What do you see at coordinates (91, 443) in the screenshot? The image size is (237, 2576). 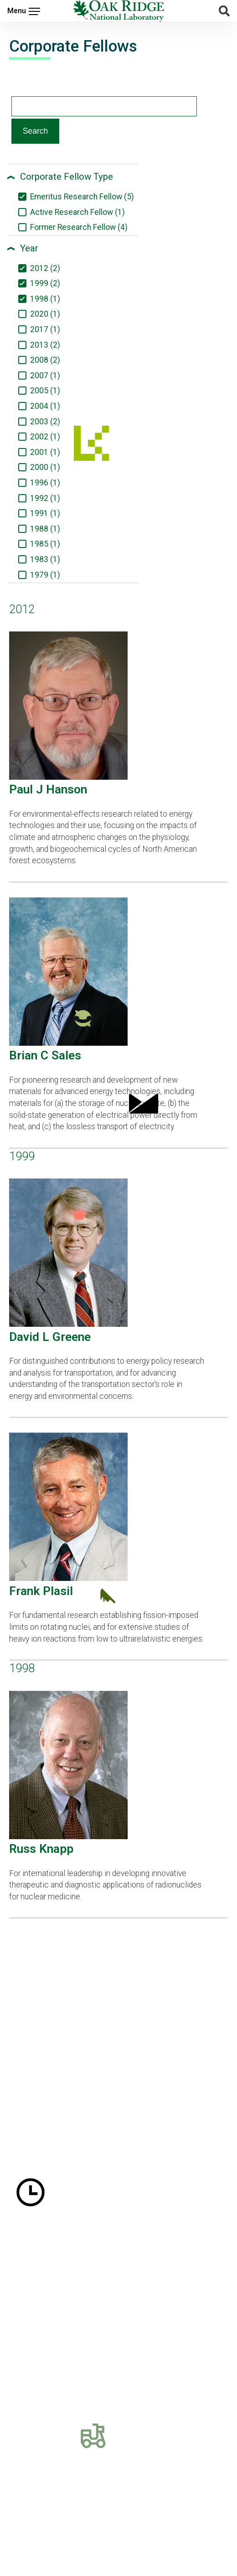 I see `livekit logo - real-time audio/video platform branding` at bounding box center [91, 443].